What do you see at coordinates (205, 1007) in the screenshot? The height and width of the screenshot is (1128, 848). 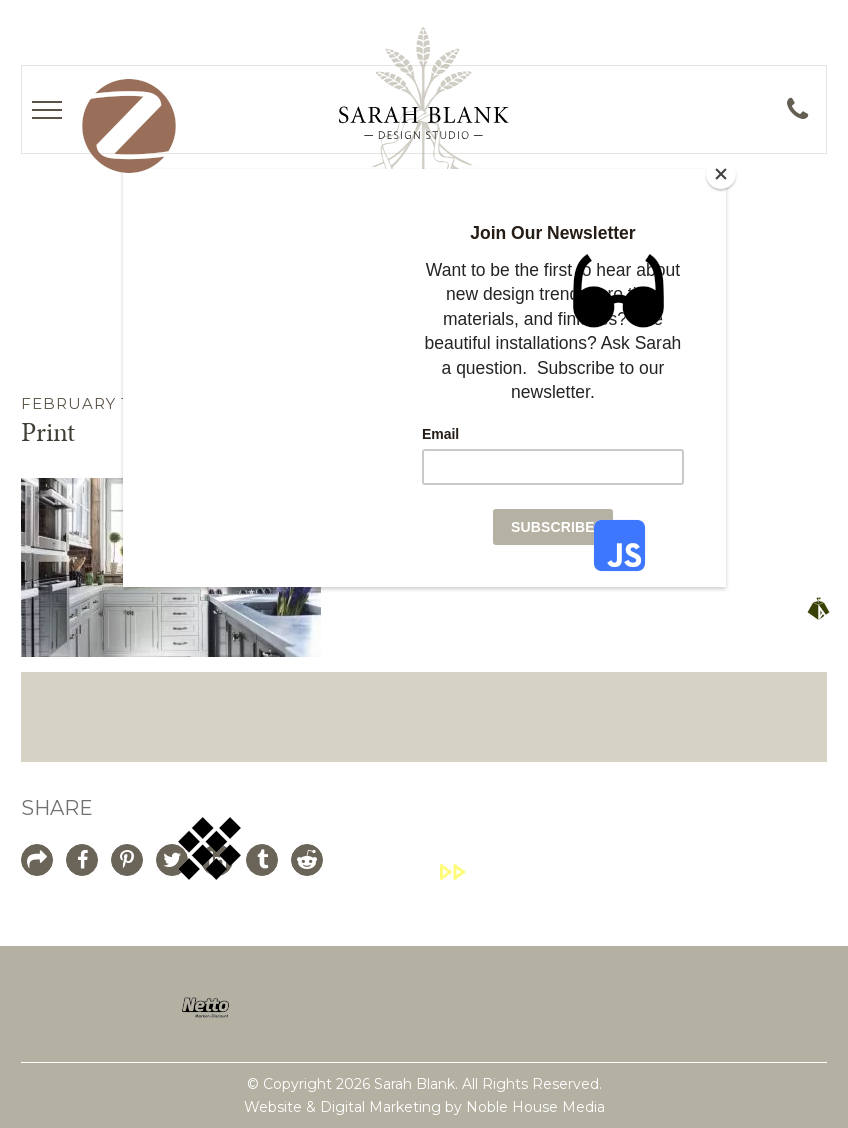 I see `open the Netto Marken-Discount app` at bounding box center [205, 1007].